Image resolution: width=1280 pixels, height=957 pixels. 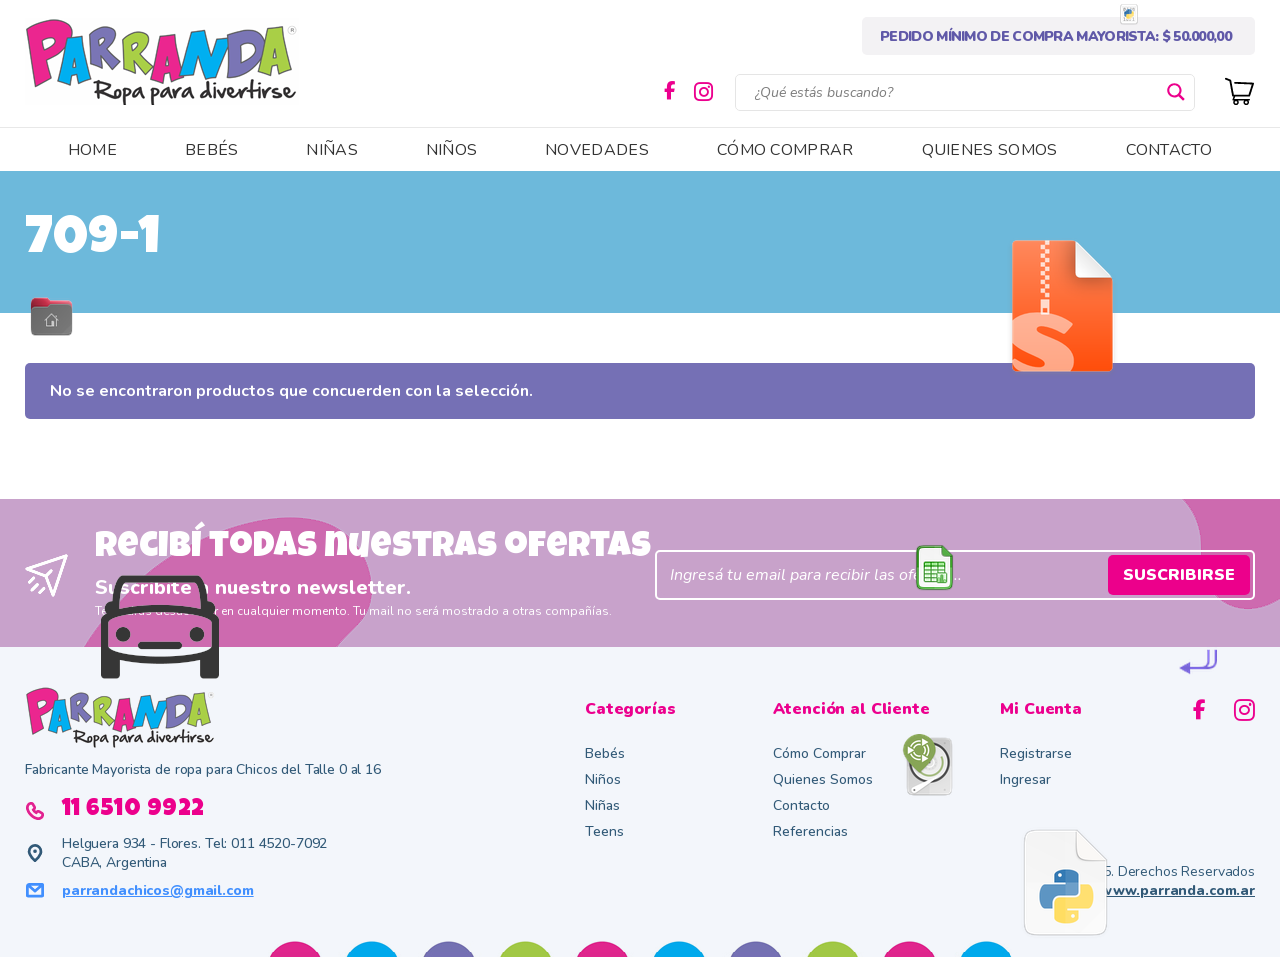 I want to click on python bytecode file (.pyc), so click(x=1129, y=14).